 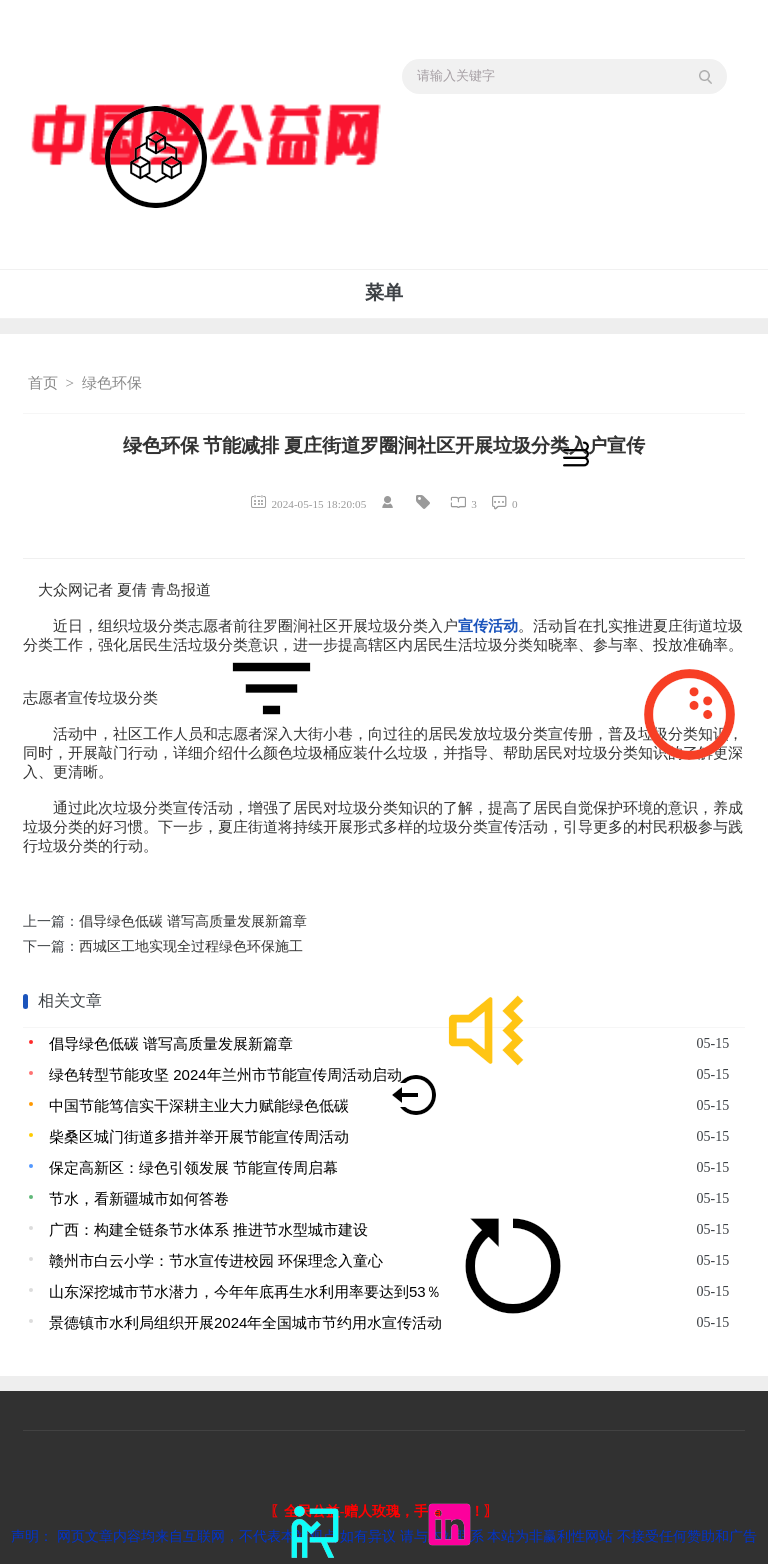 I want to click on set device to vibrate mode, so click(x=488, y=1030).